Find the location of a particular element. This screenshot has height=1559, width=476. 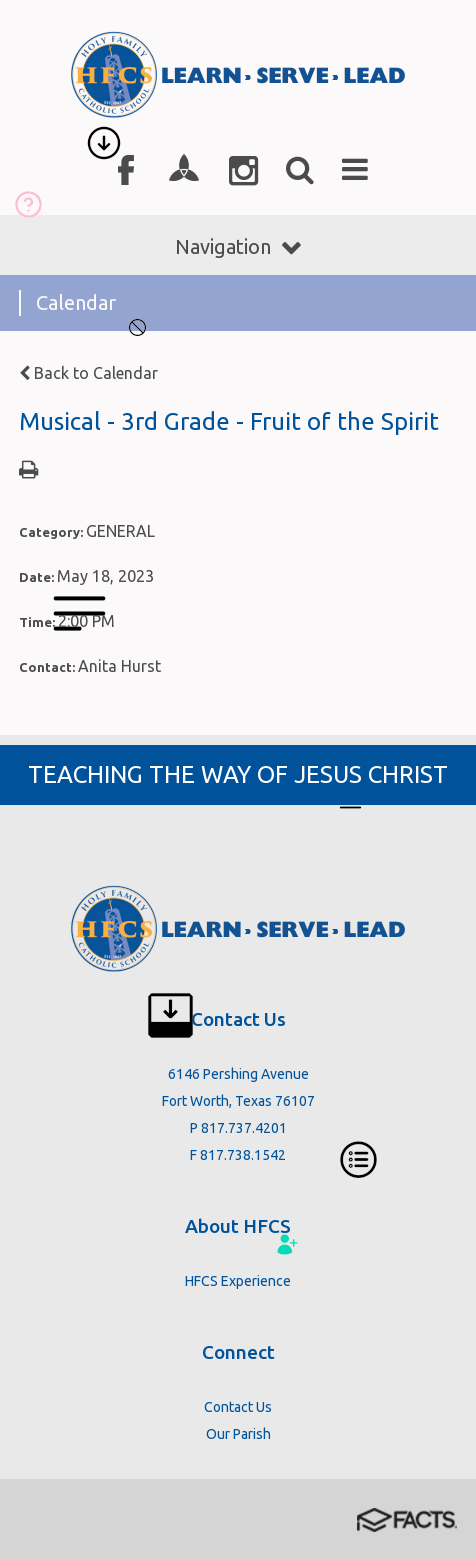

download a file or content is located at coordinates (104, 143).